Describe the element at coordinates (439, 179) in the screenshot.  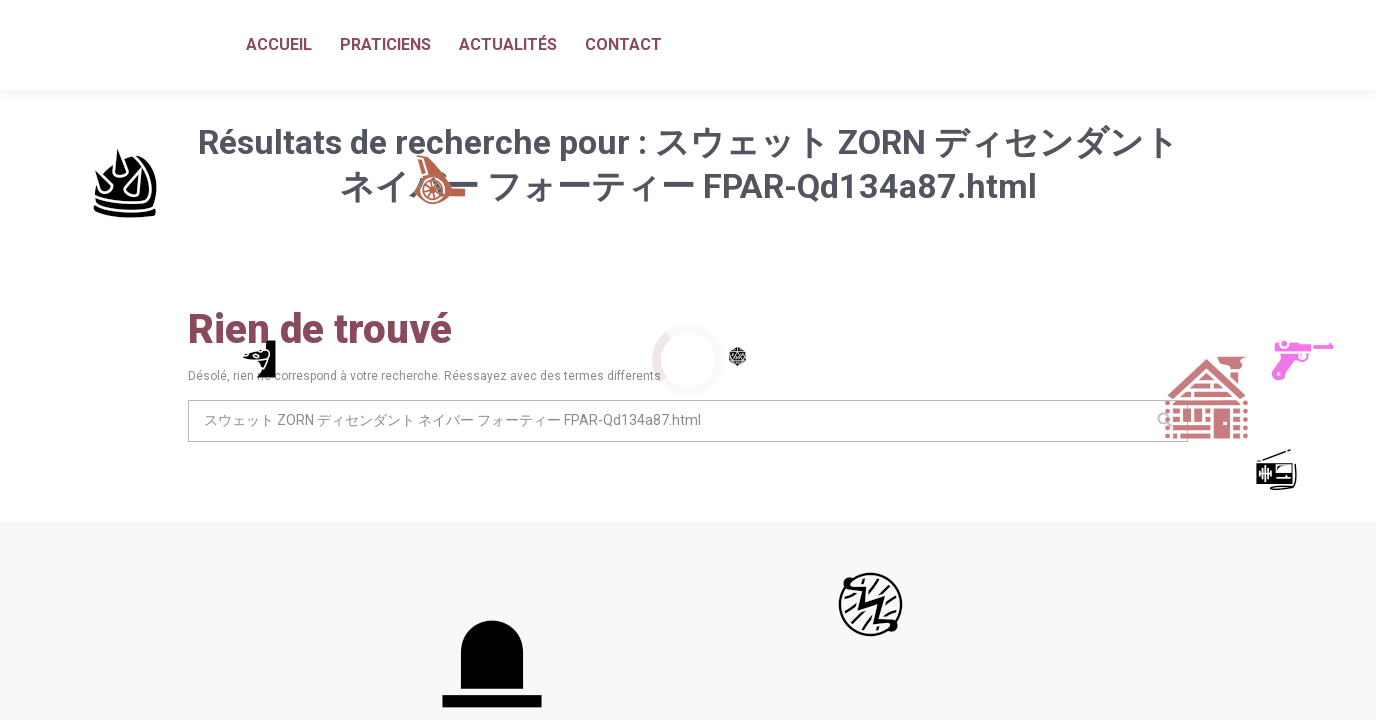
I see `helicopter tail rotor component in a game interface` at that location.